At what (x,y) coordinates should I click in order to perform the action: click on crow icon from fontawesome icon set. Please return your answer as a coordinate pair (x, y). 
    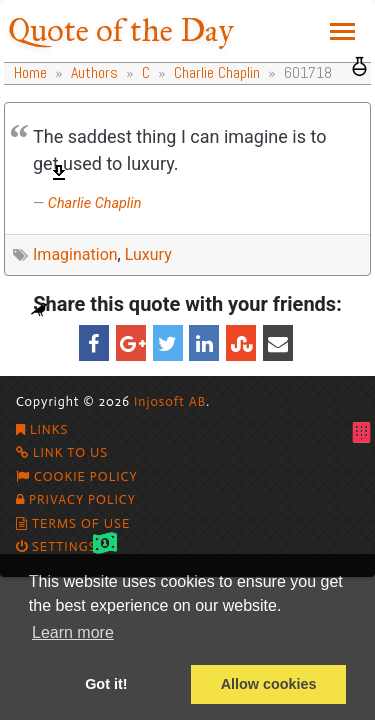
    Looking at the image, I should click on (39, 309).